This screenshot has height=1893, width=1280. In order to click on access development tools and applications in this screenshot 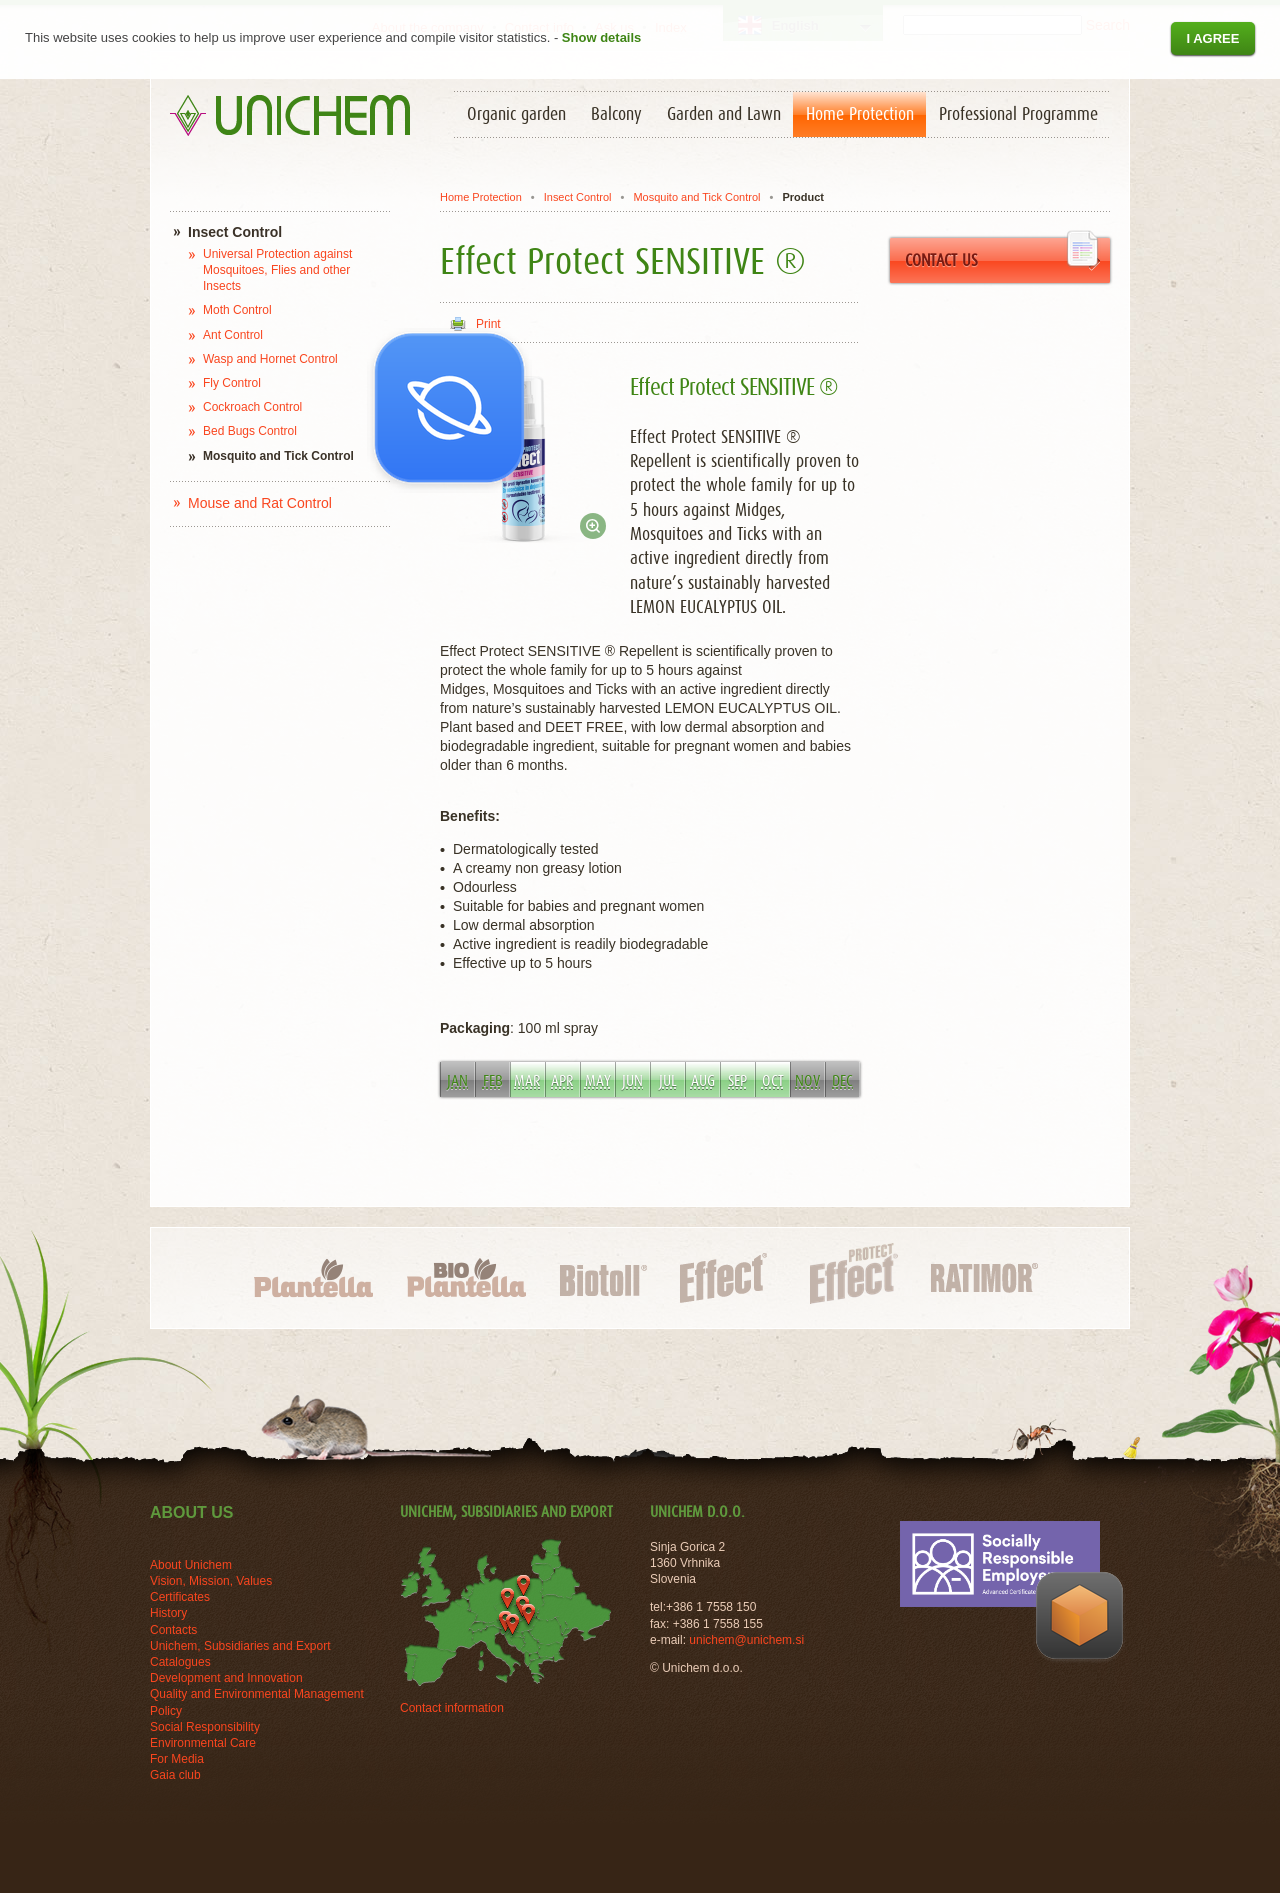, I will do `click(1082, 248)`.